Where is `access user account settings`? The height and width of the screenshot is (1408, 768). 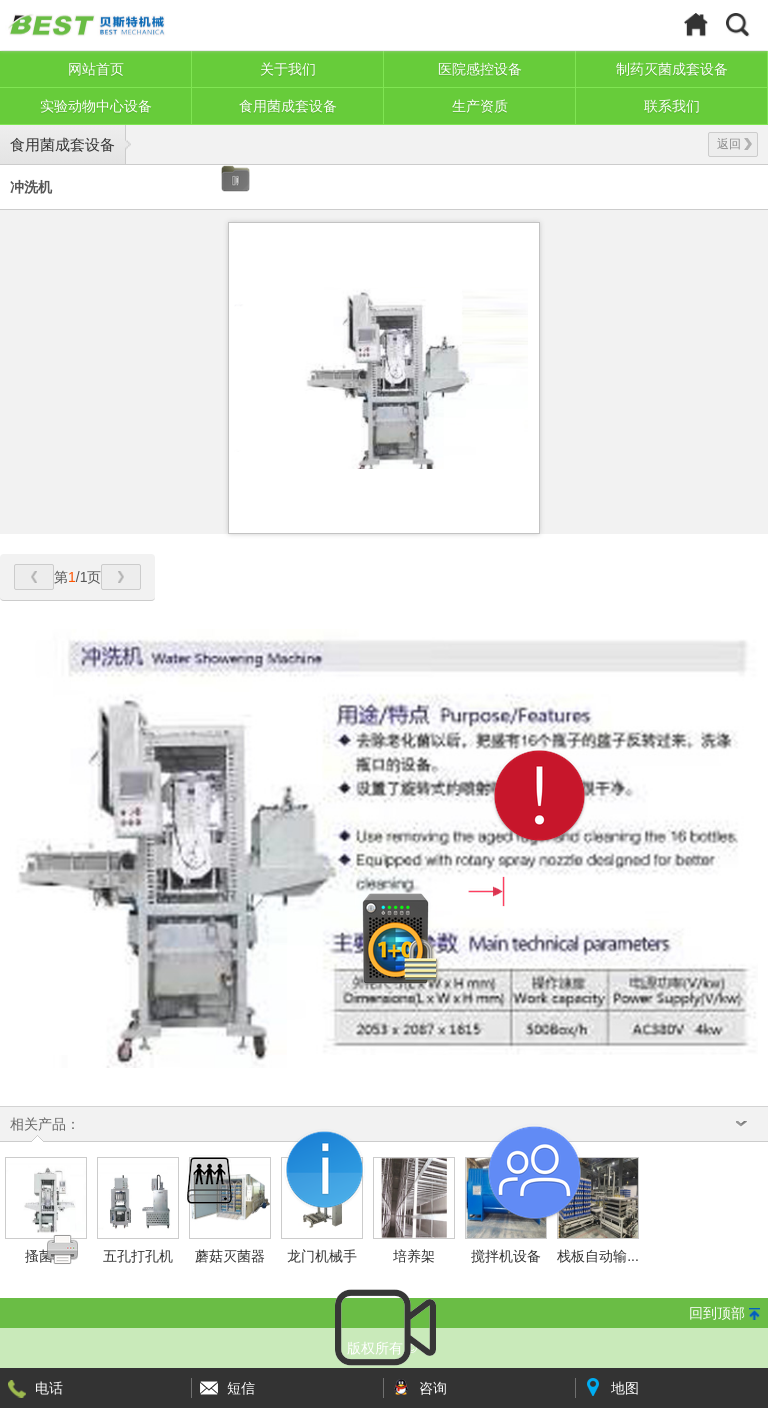 access user account settings is located at coordinates (534, 1172).